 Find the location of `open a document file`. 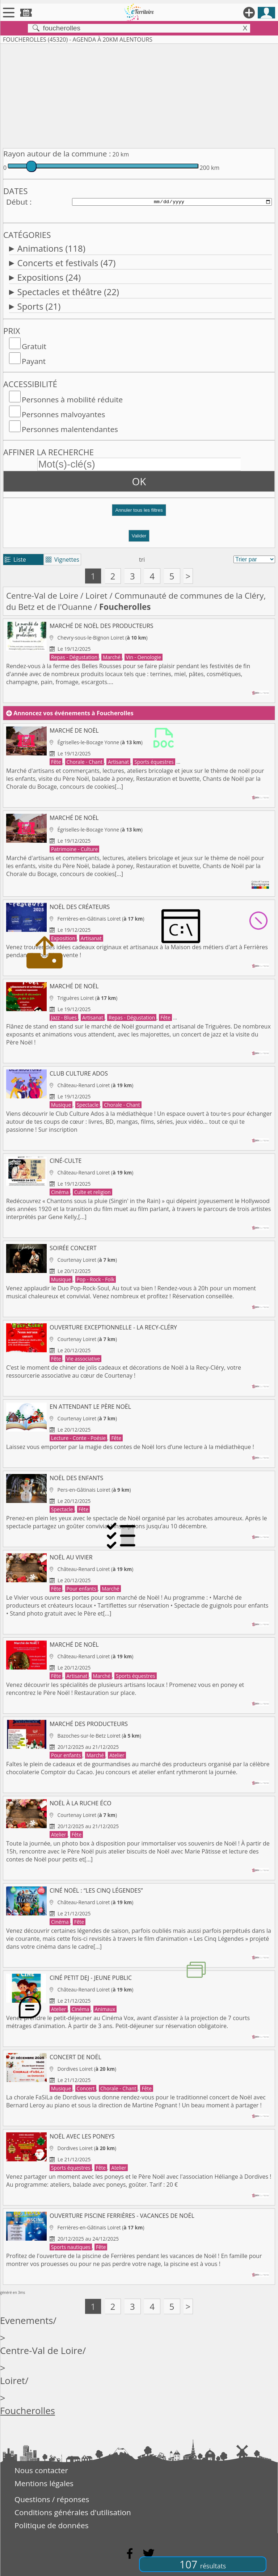

open a document file is located at coordinates (164, 738).